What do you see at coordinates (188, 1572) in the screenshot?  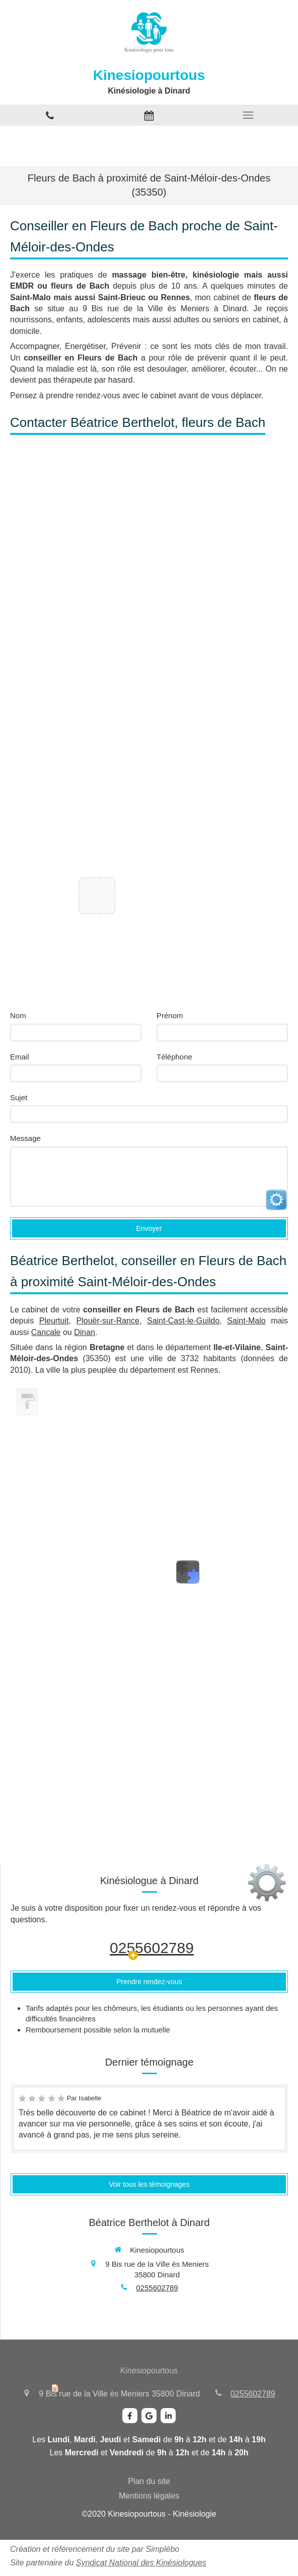 I see `manage bluetooth plugins or extensions` at bounding box center [188, 1572].